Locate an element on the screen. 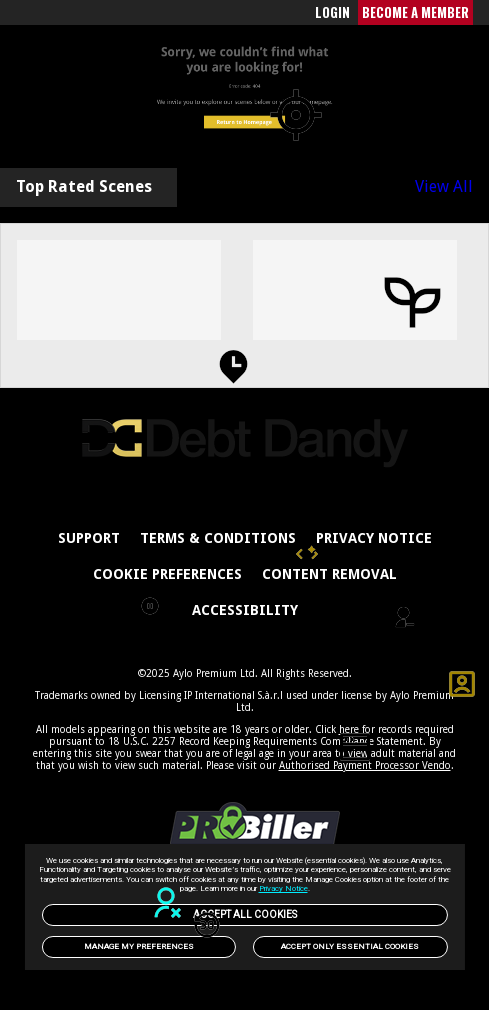 The image size is (489, 1010). open a new browser window is located at coordinates (355, 747).